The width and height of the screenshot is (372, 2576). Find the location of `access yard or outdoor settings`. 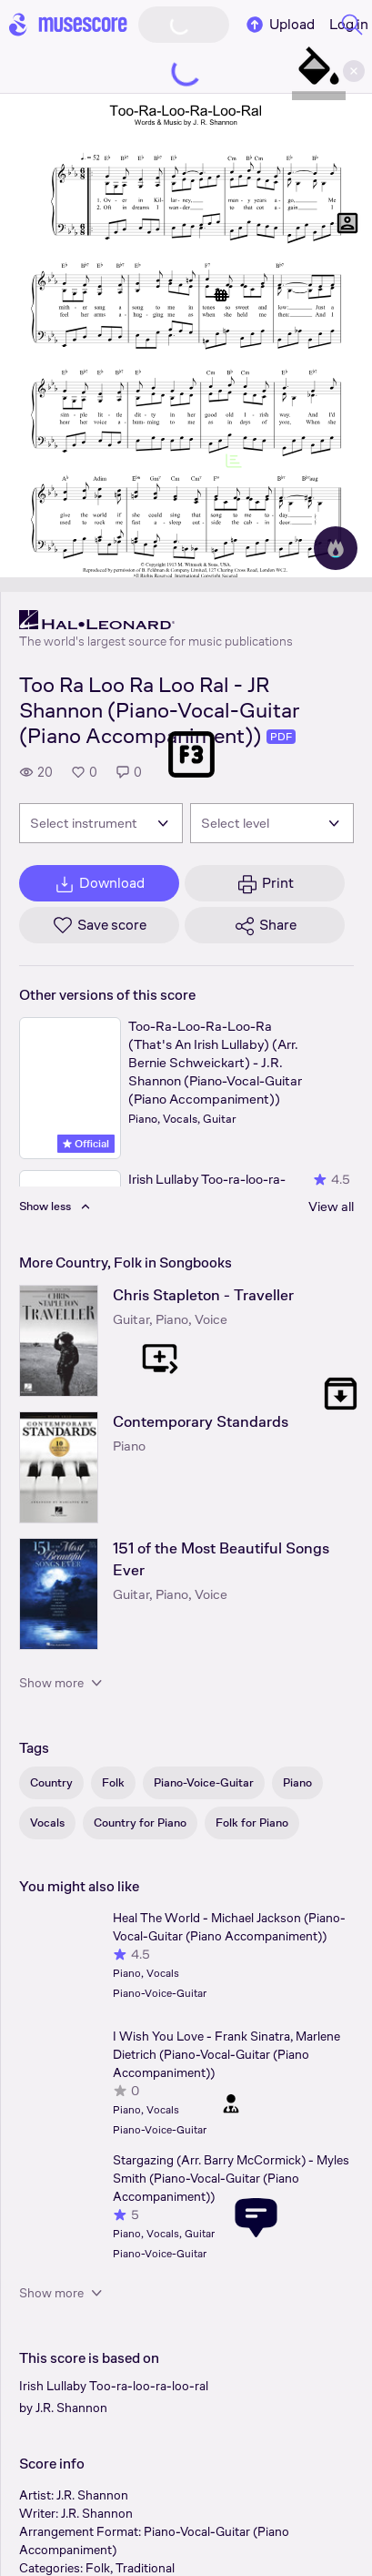

access yard or outdoor settings is located at coordinates (221, 295).